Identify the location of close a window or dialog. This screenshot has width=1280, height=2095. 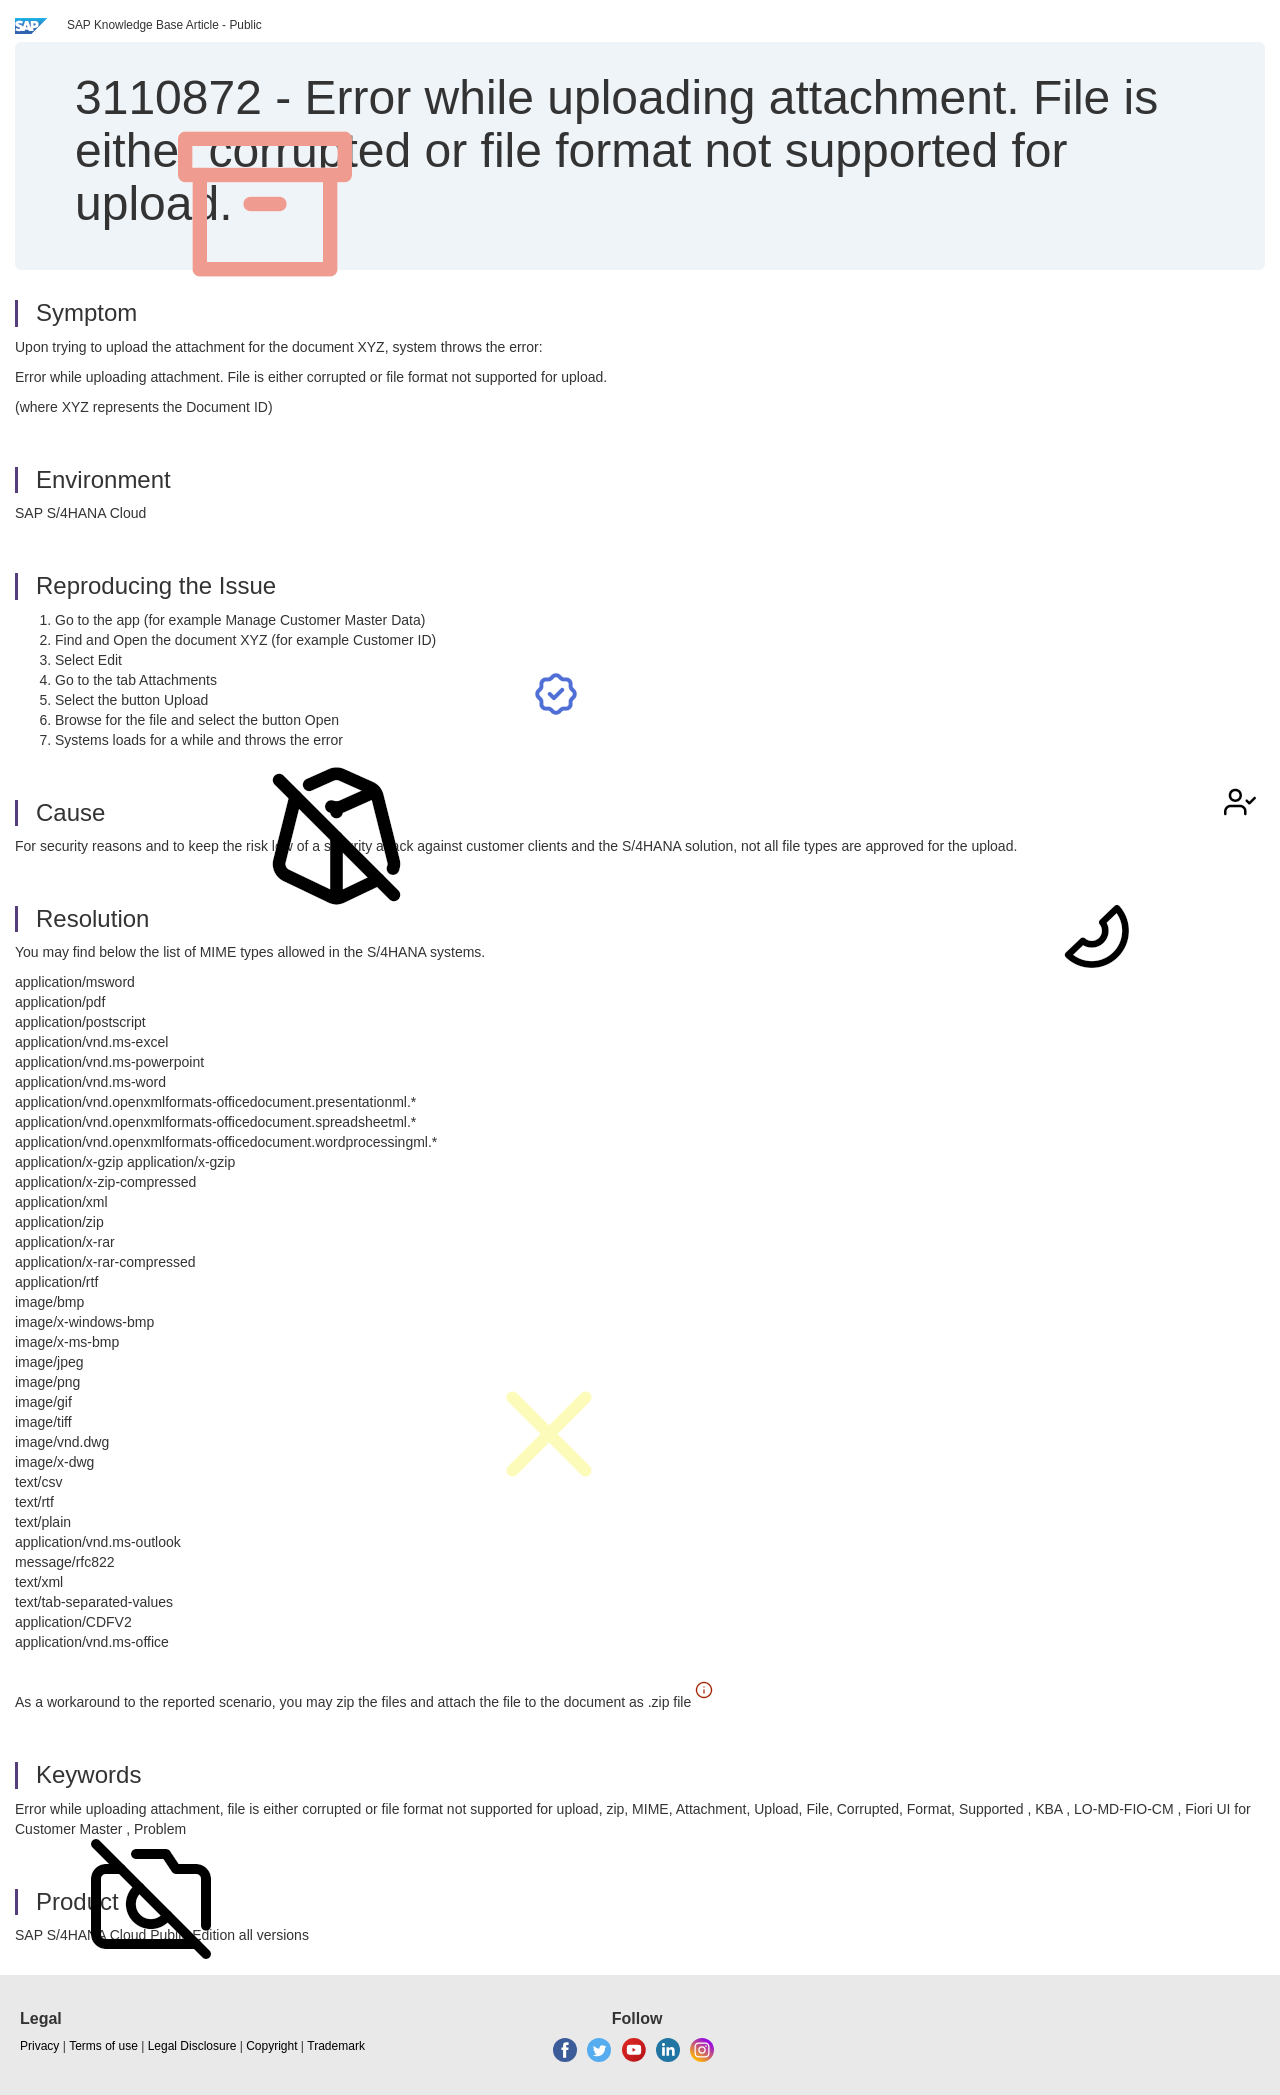
(549, 1434).